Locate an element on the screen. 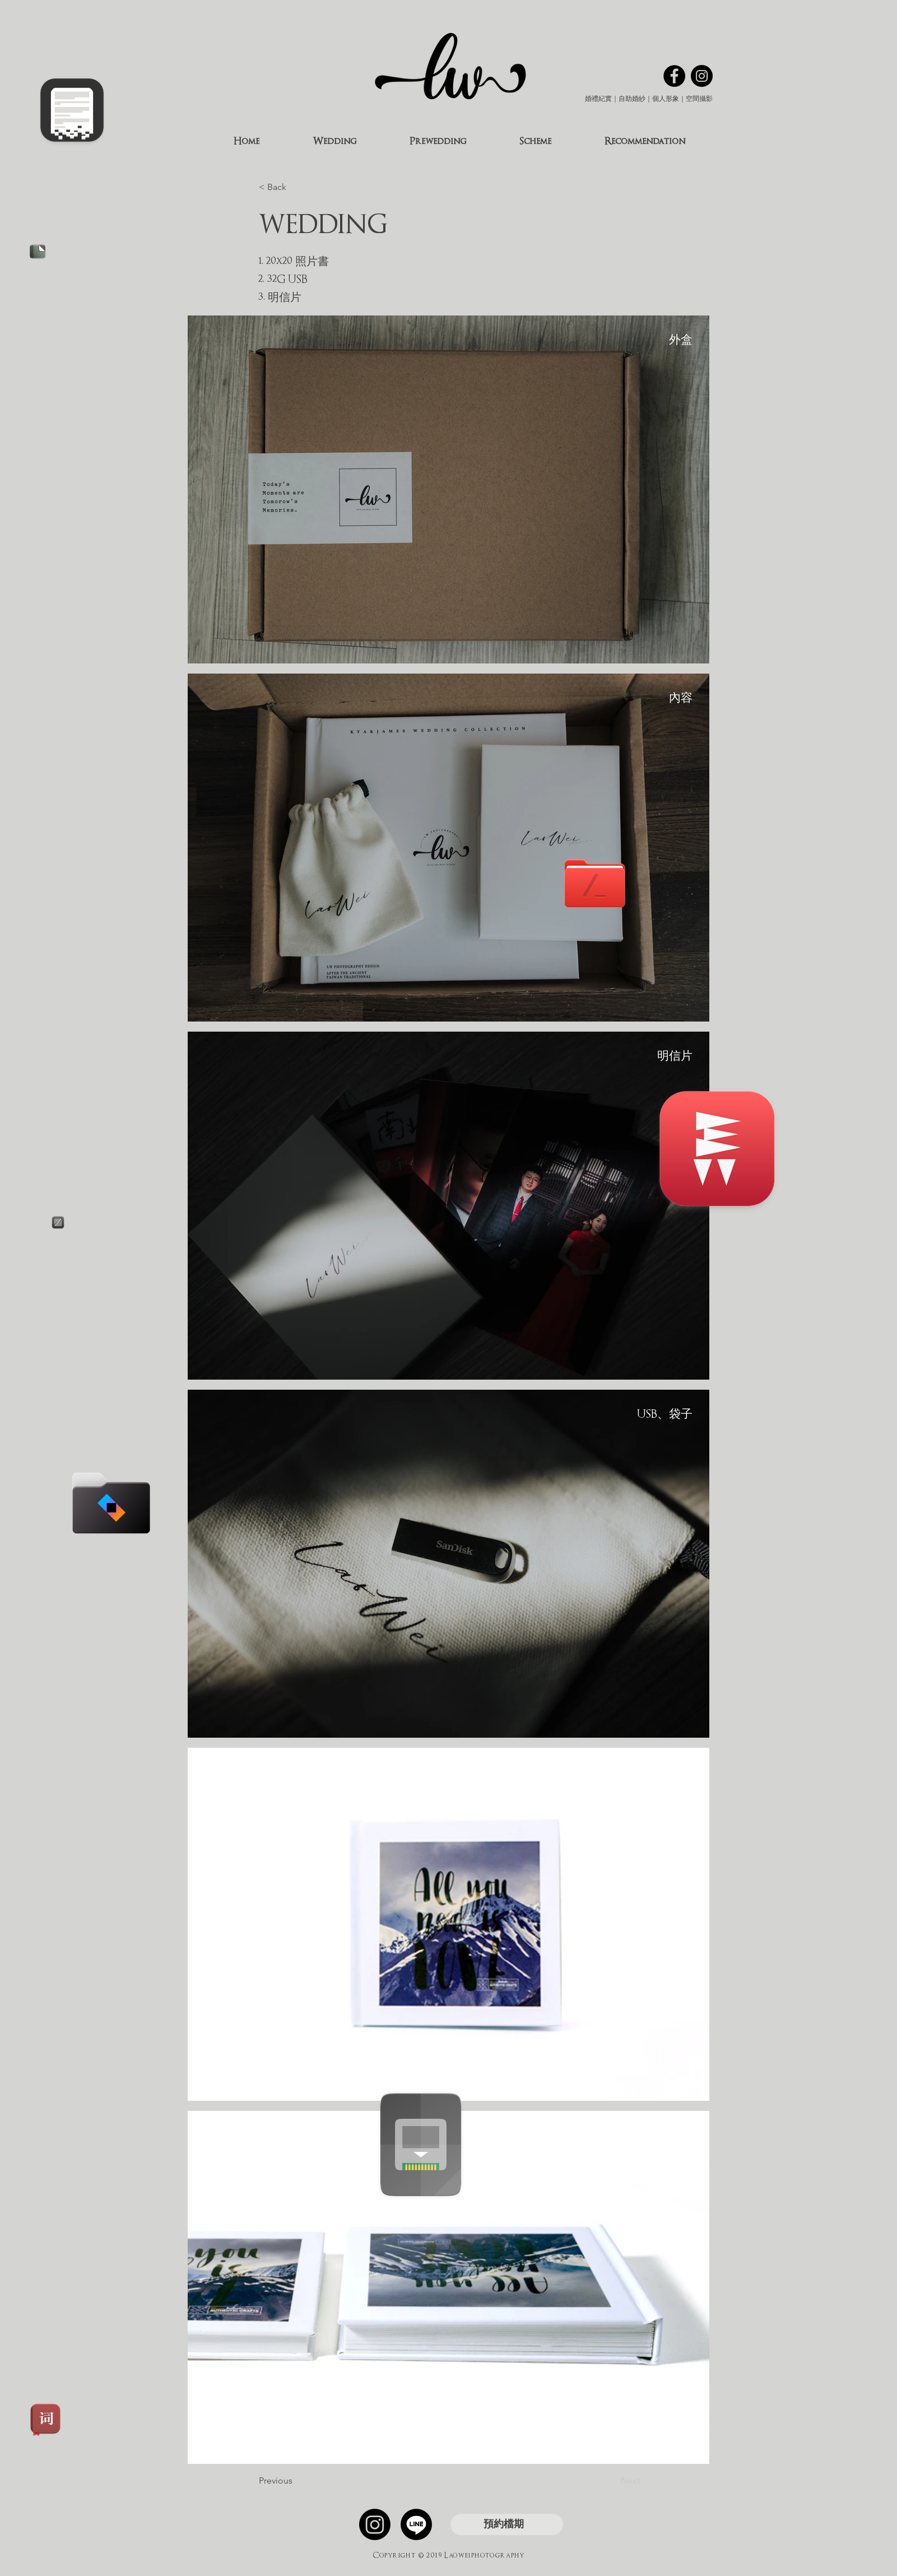 The image size is (897, 2576). NES game ROM file is located at coordinates (421, 2145).